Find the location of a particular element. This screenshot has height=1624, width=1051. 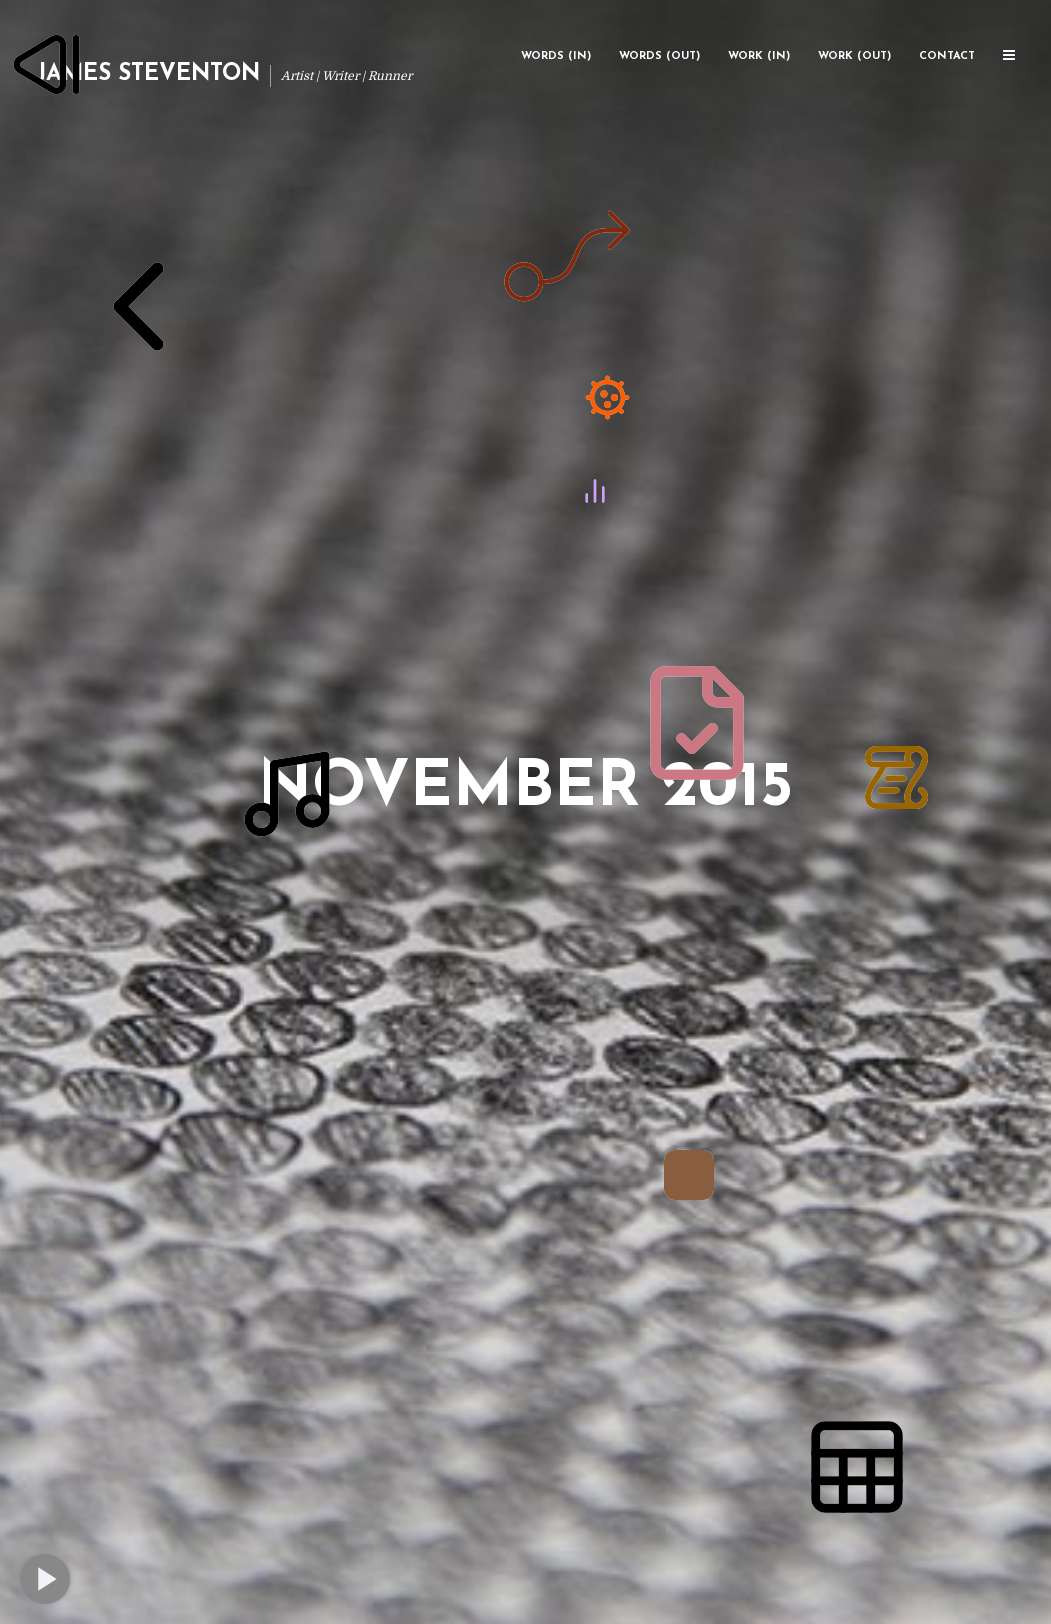

file successfully uploaded or verified is located at coordinates (697, 723).